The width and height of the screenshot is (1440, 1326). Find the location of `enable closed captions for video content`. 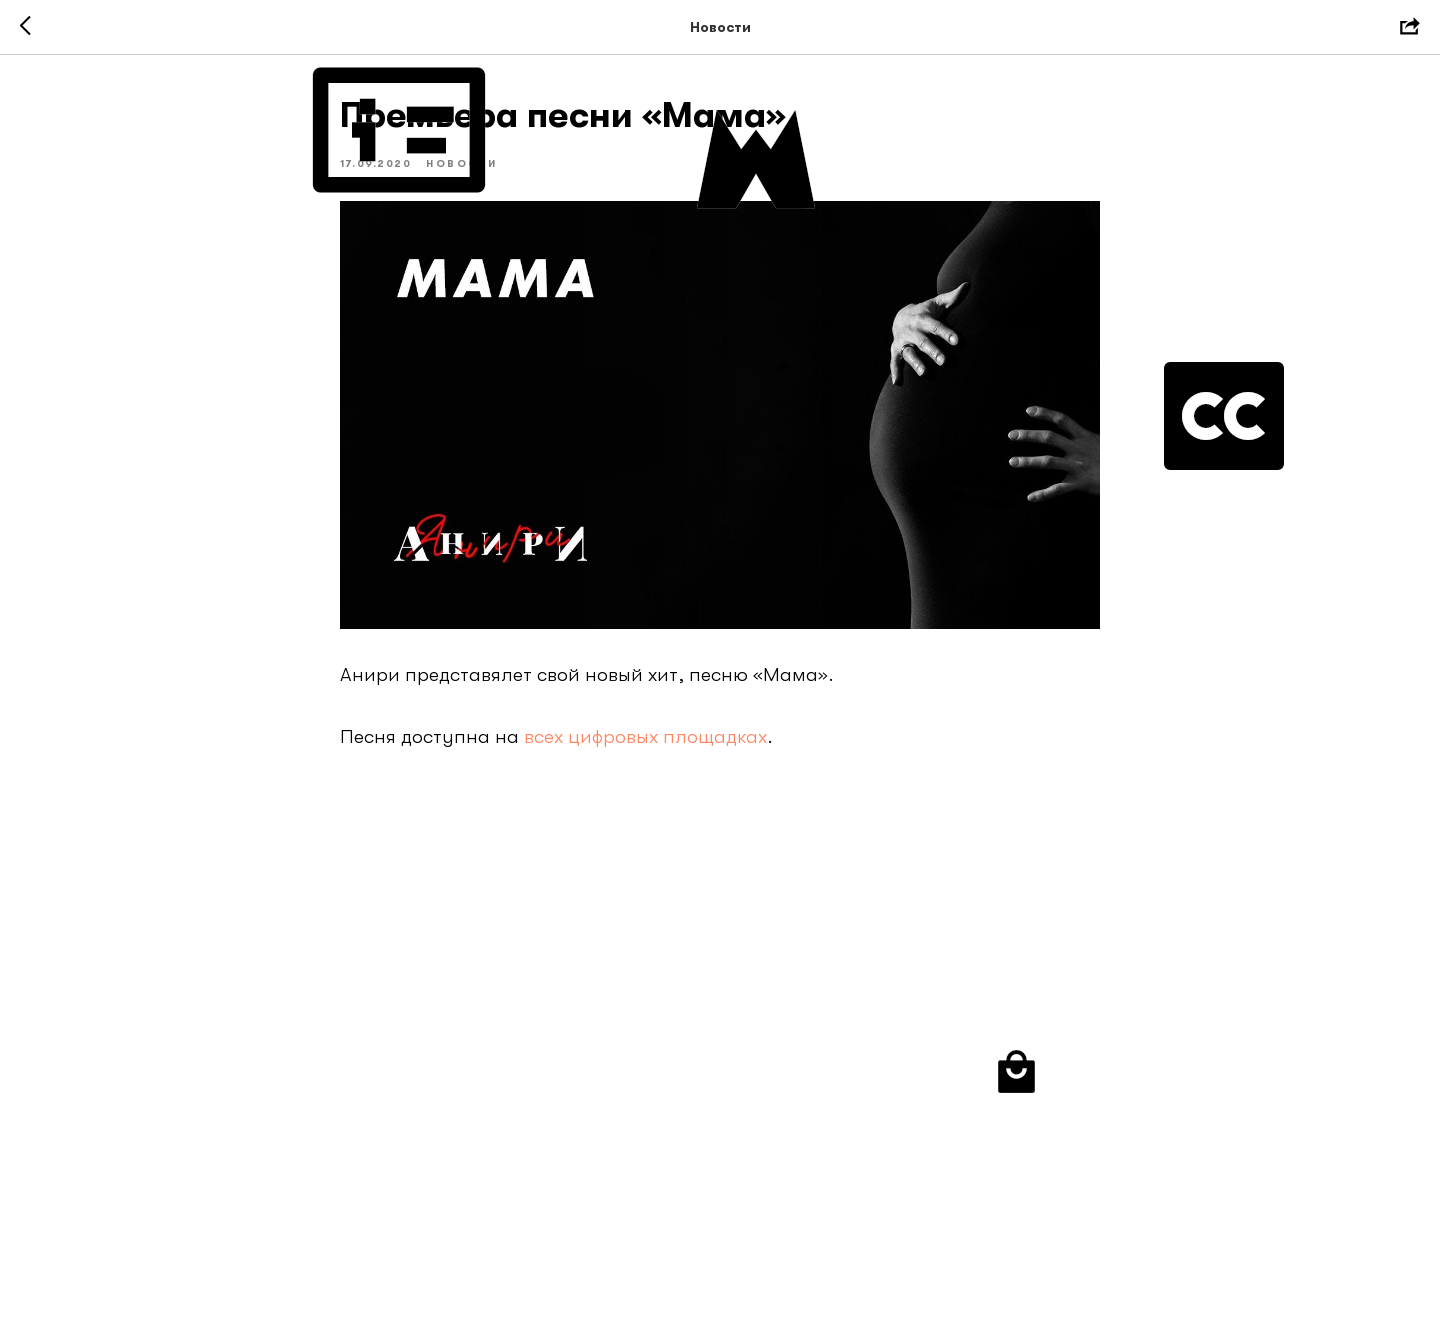

enable closed captions for video content is located at coordinates (1224, 416).